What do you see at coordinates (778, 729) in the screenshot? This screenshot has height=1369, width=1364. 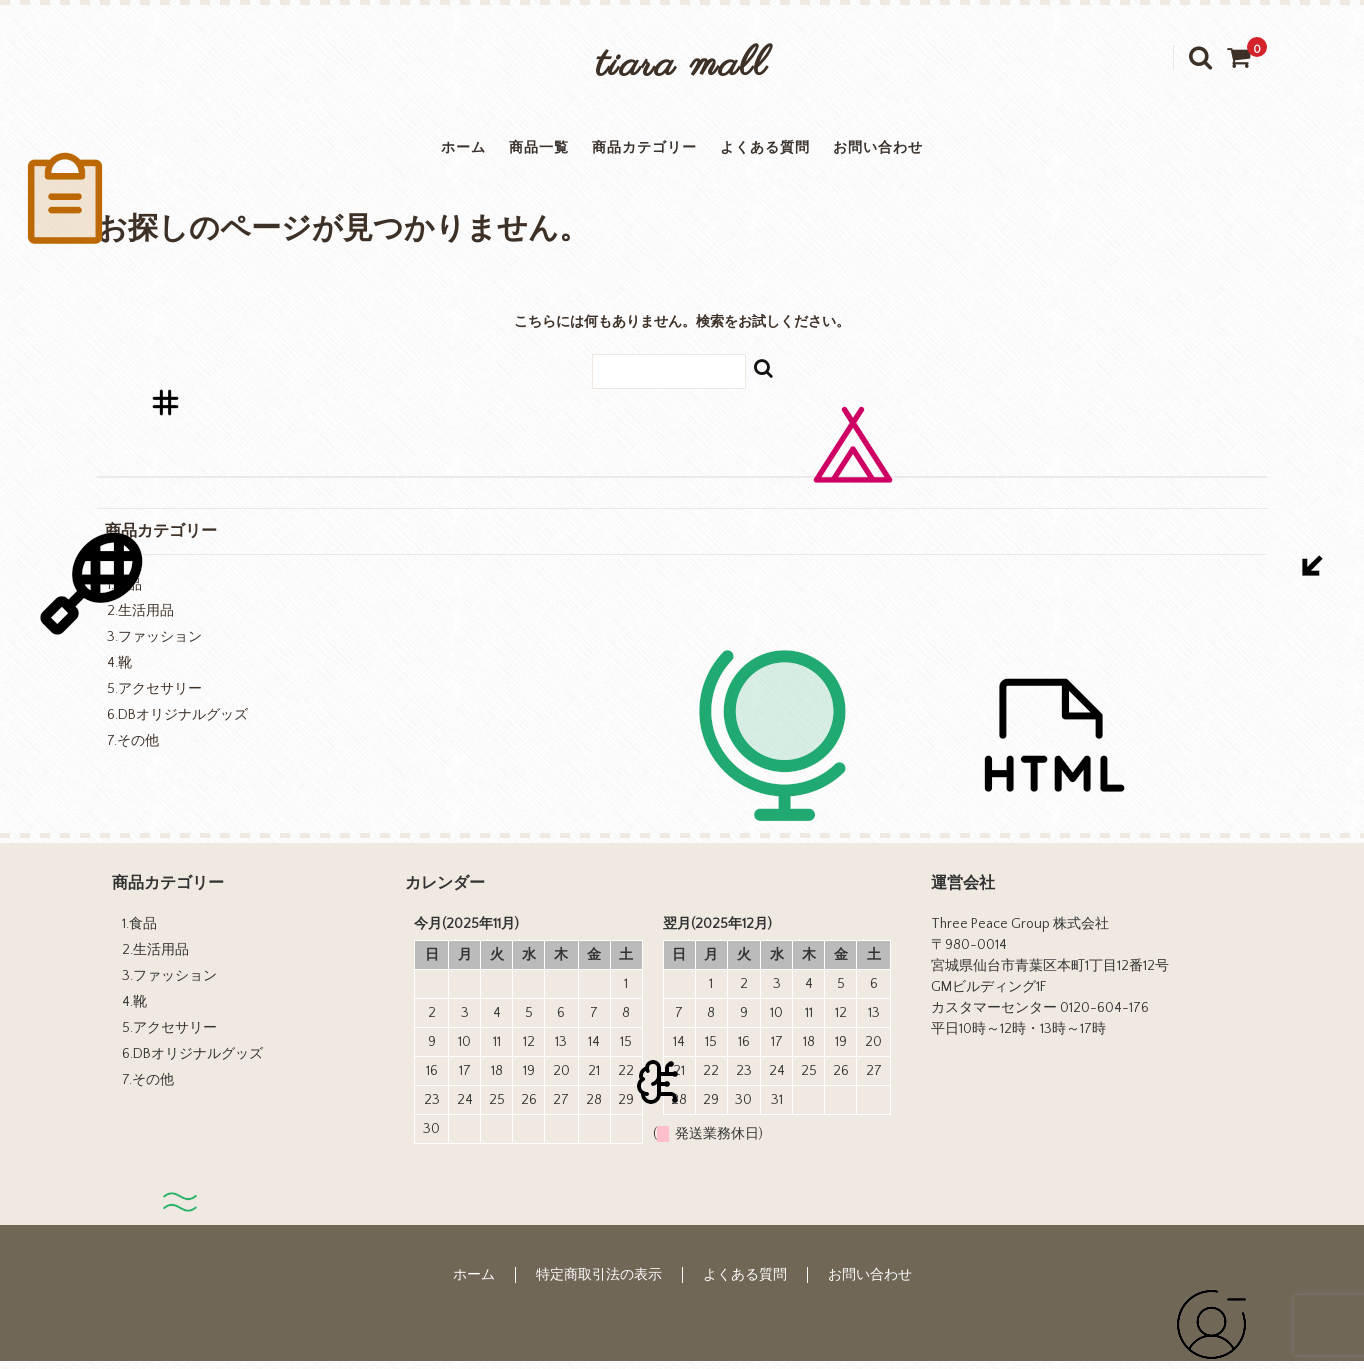 I see `access global or international settings` at bounding box center [778, 729].